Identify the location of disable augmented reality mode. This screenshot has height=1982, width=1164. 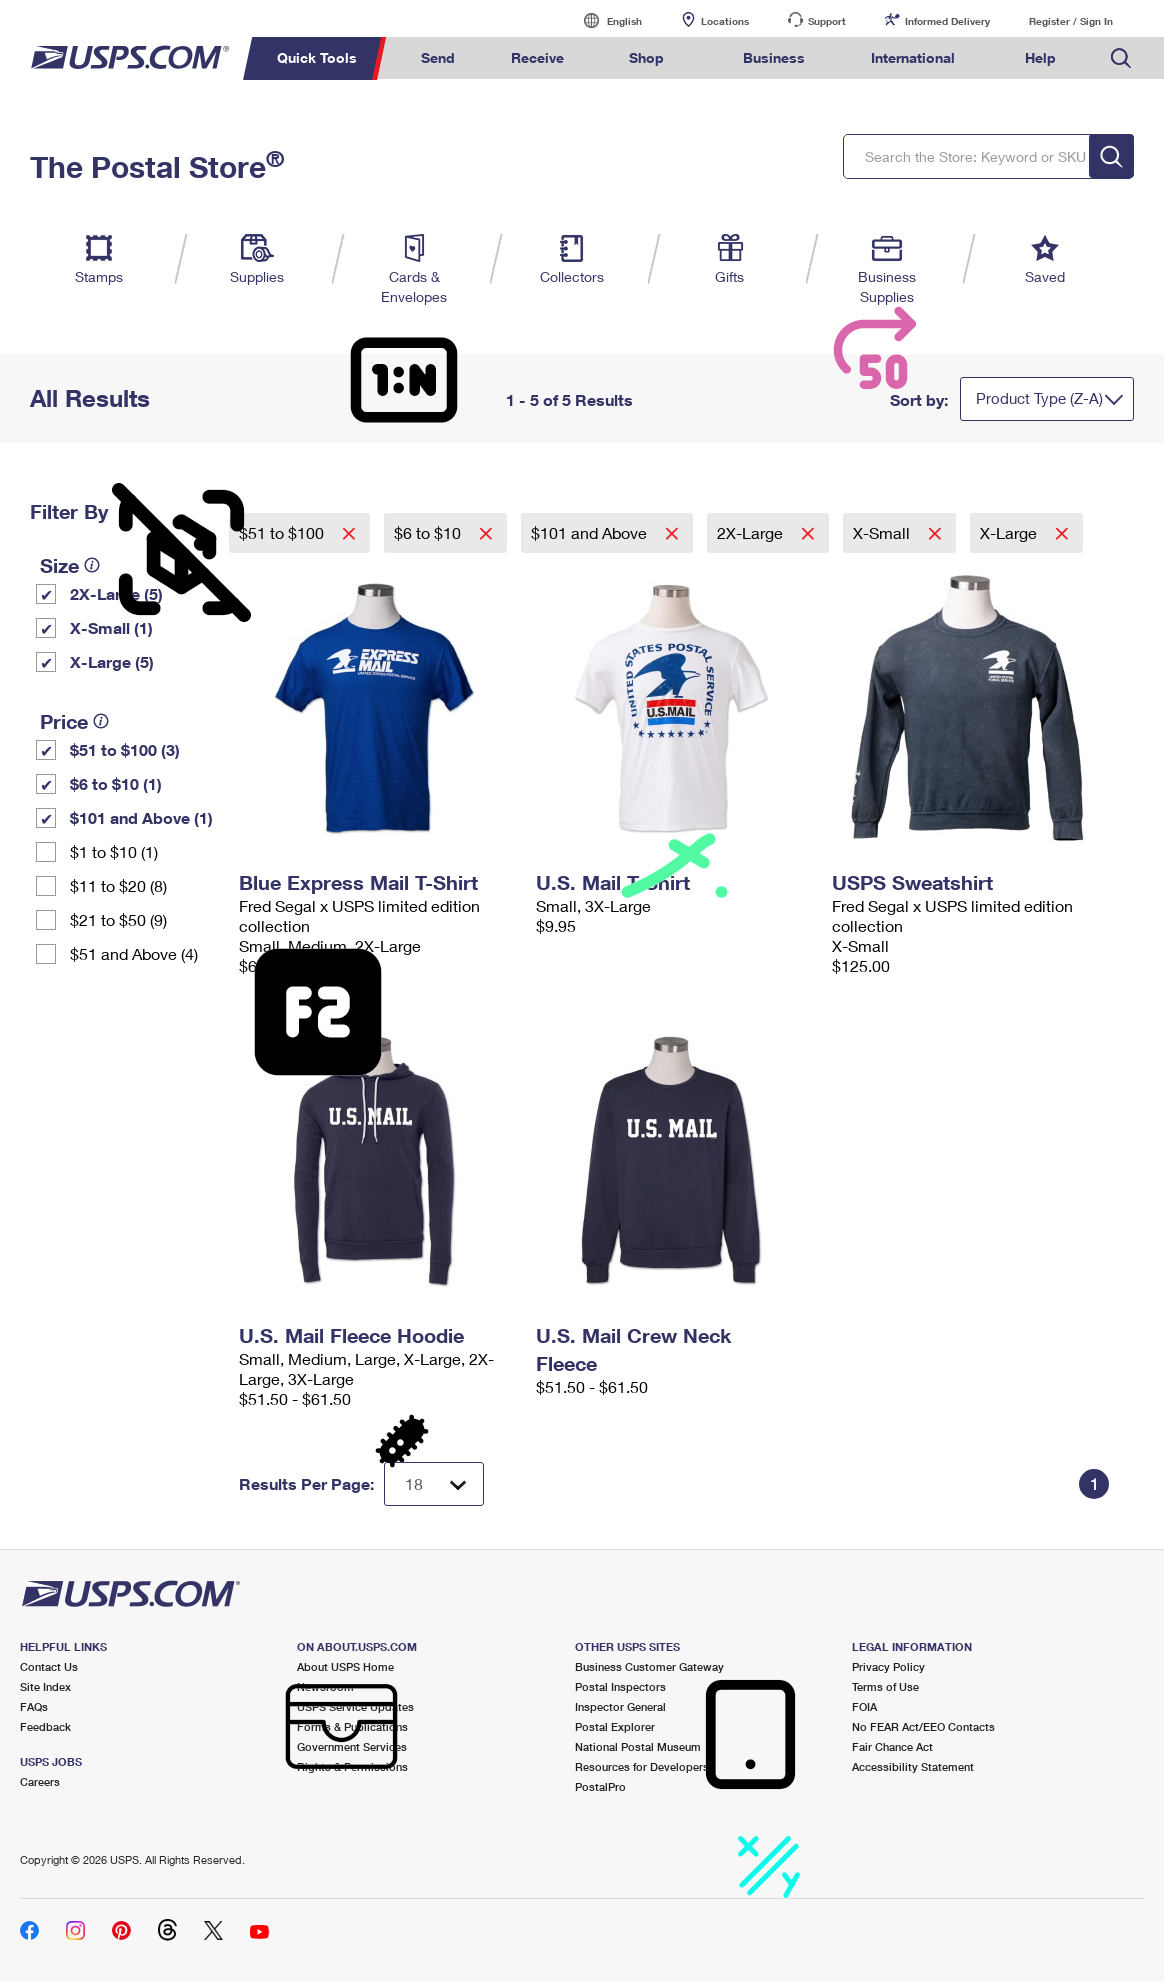
(181, 552).